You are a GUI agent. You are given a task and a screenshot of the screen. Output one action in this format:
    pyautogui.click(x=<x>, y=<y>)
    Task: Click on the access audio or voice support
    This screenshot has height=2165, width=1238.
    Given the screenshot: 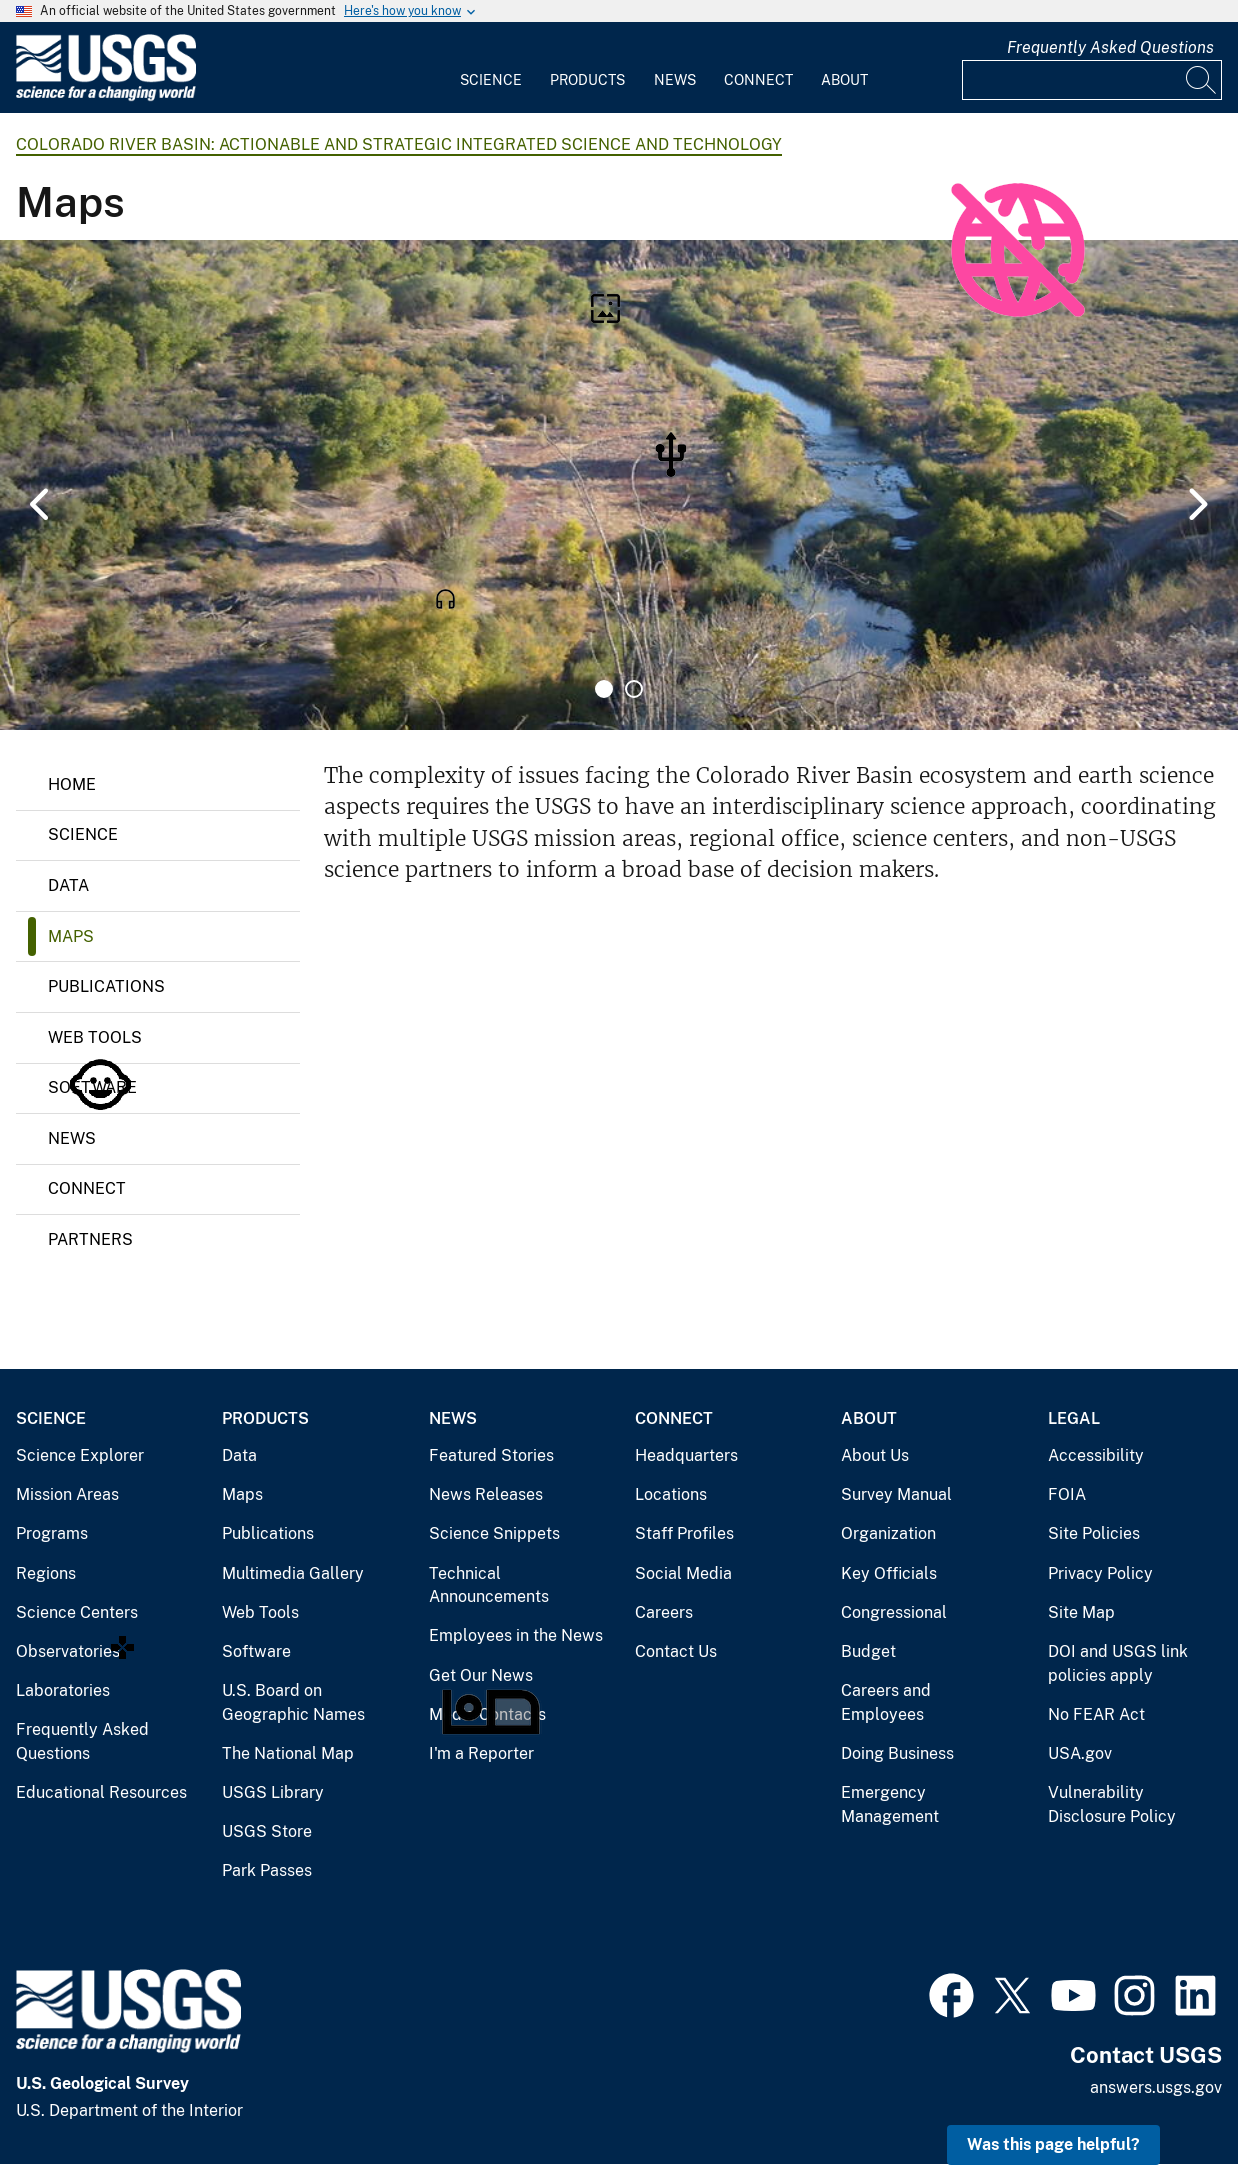 What is the action you would take?
    pyautogui.click(x=445, y=600)
    